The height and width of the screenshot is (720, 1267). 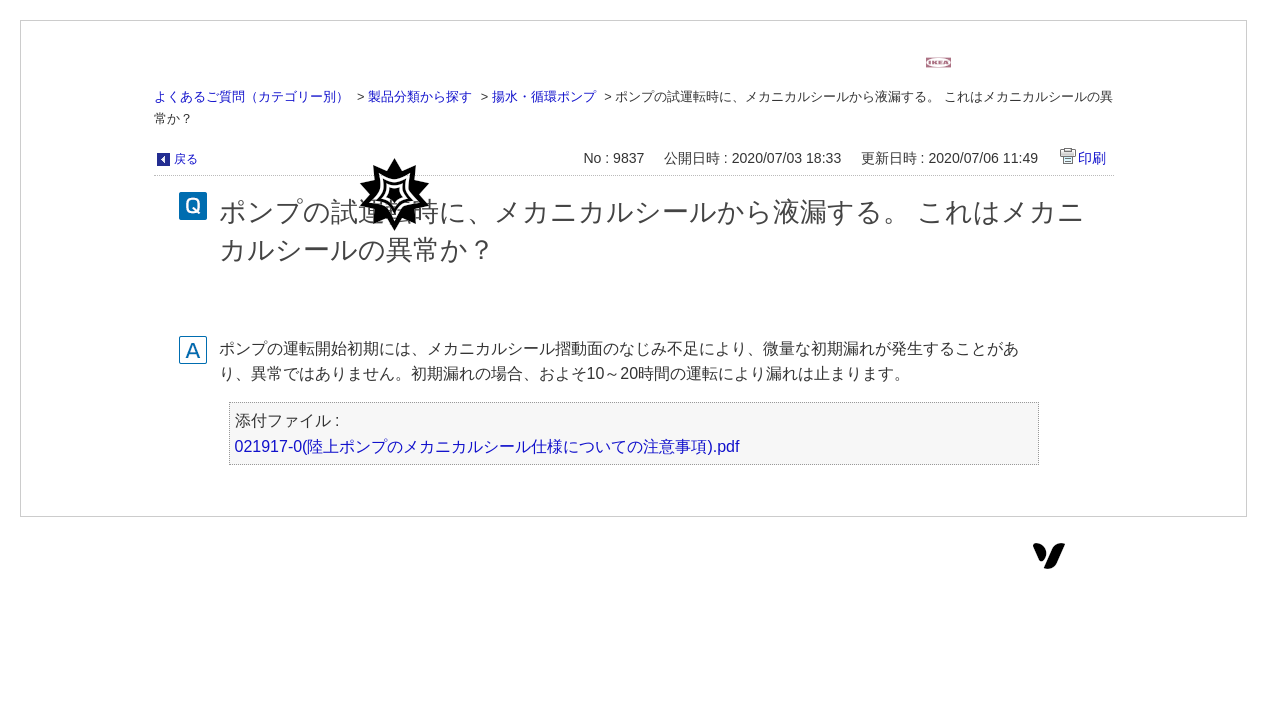 I want to click on open vectary 3d design application, so click(x=1049, y=556).